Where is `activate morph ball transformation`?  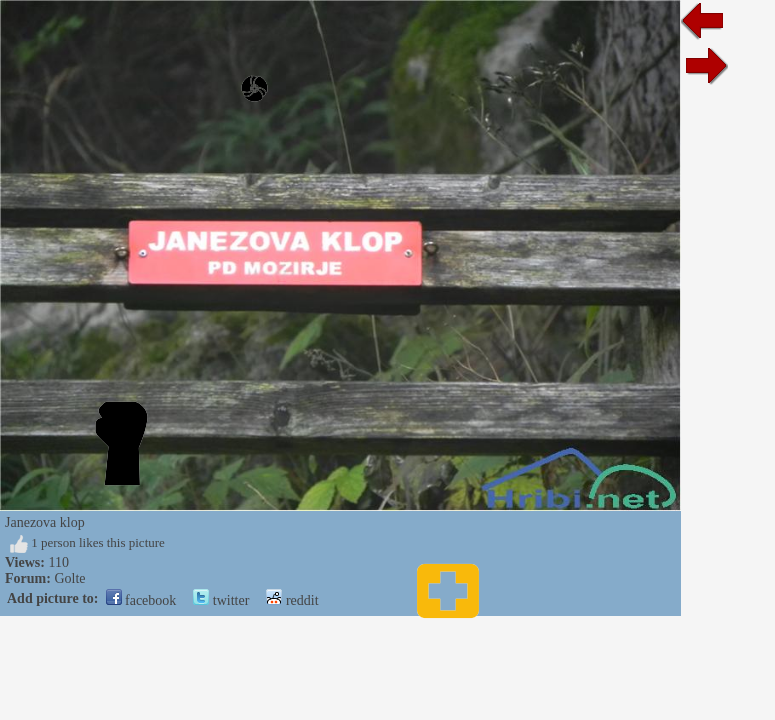
activate morph ball transformation is located at coordinates (254, 88).